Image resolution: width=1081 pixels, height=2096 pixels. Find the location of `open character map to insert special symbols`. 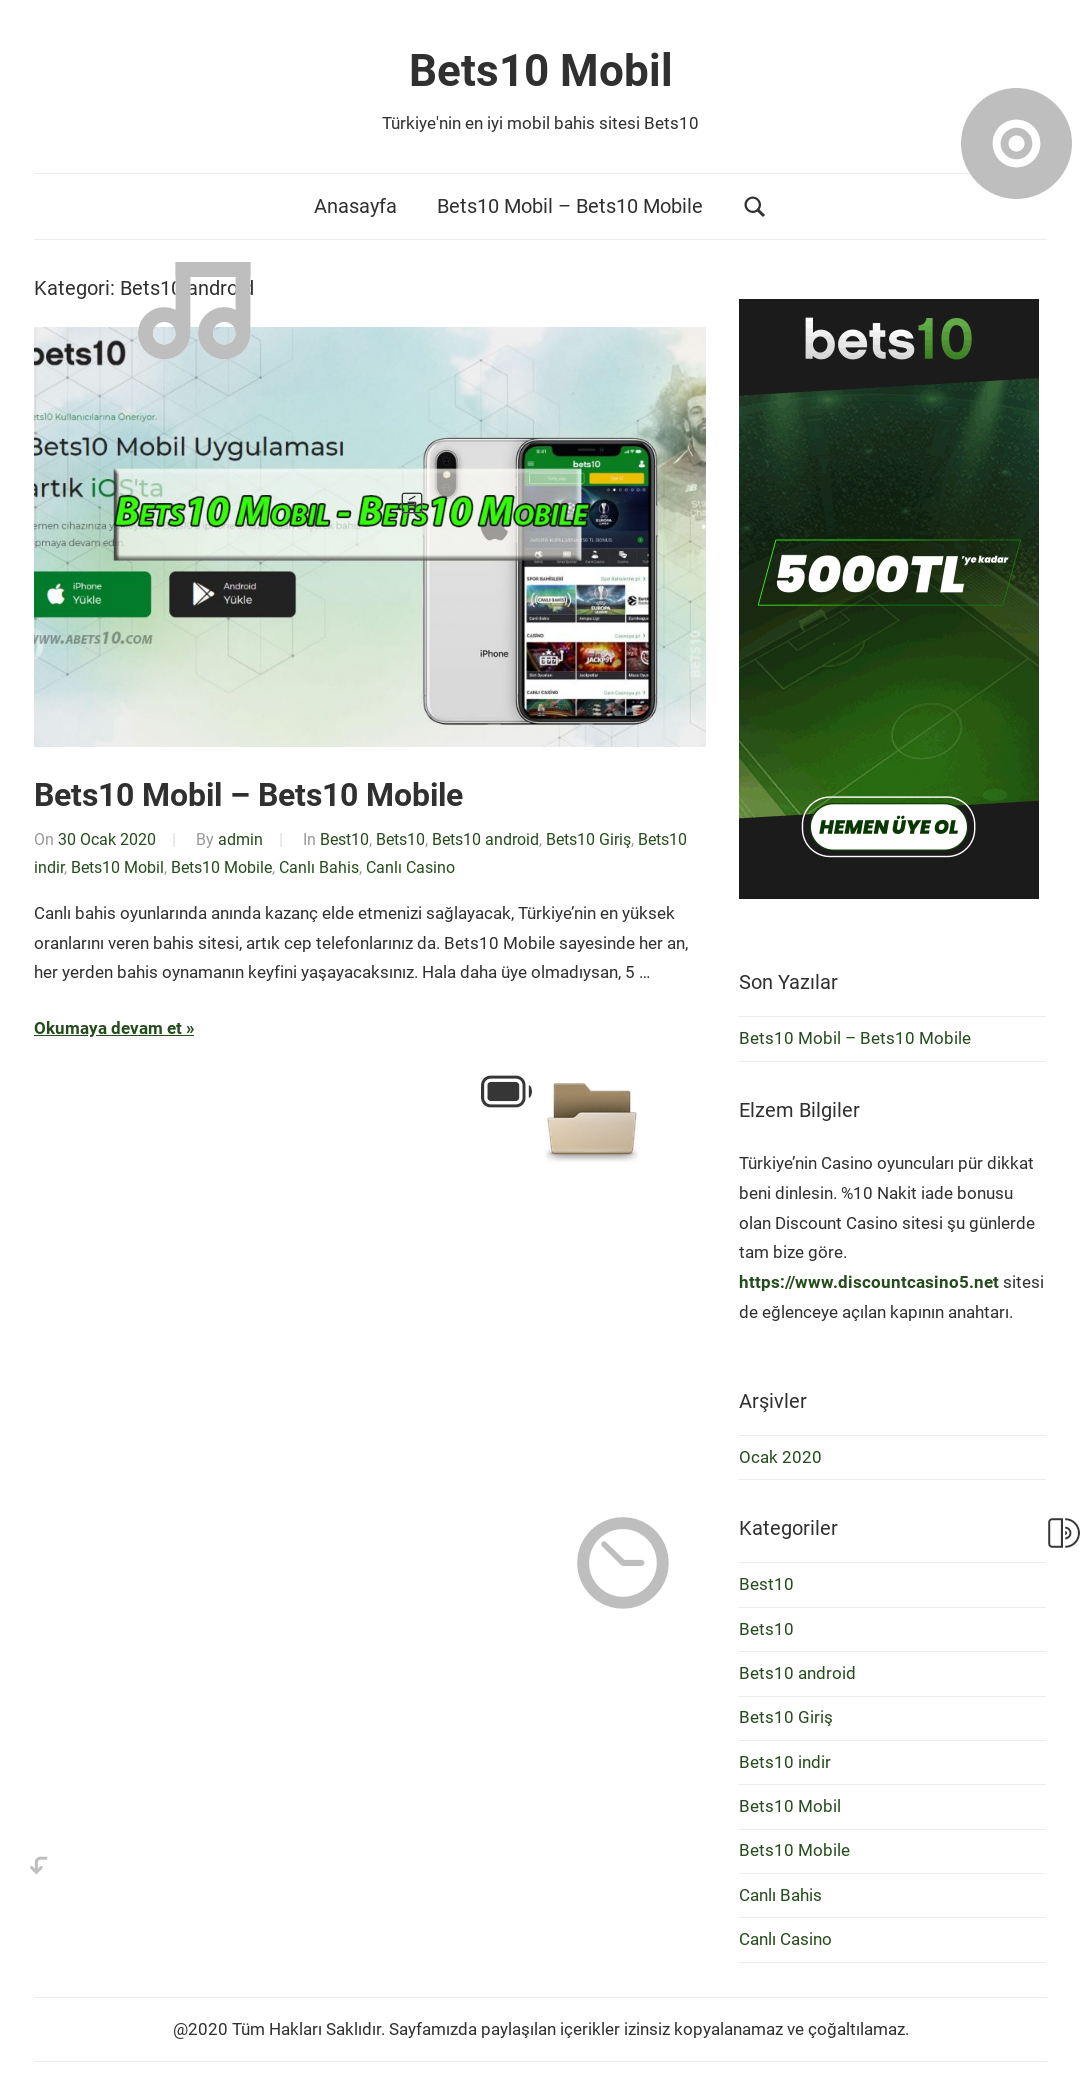

open character map to insert special symbols is located at coordinates (412, 503).